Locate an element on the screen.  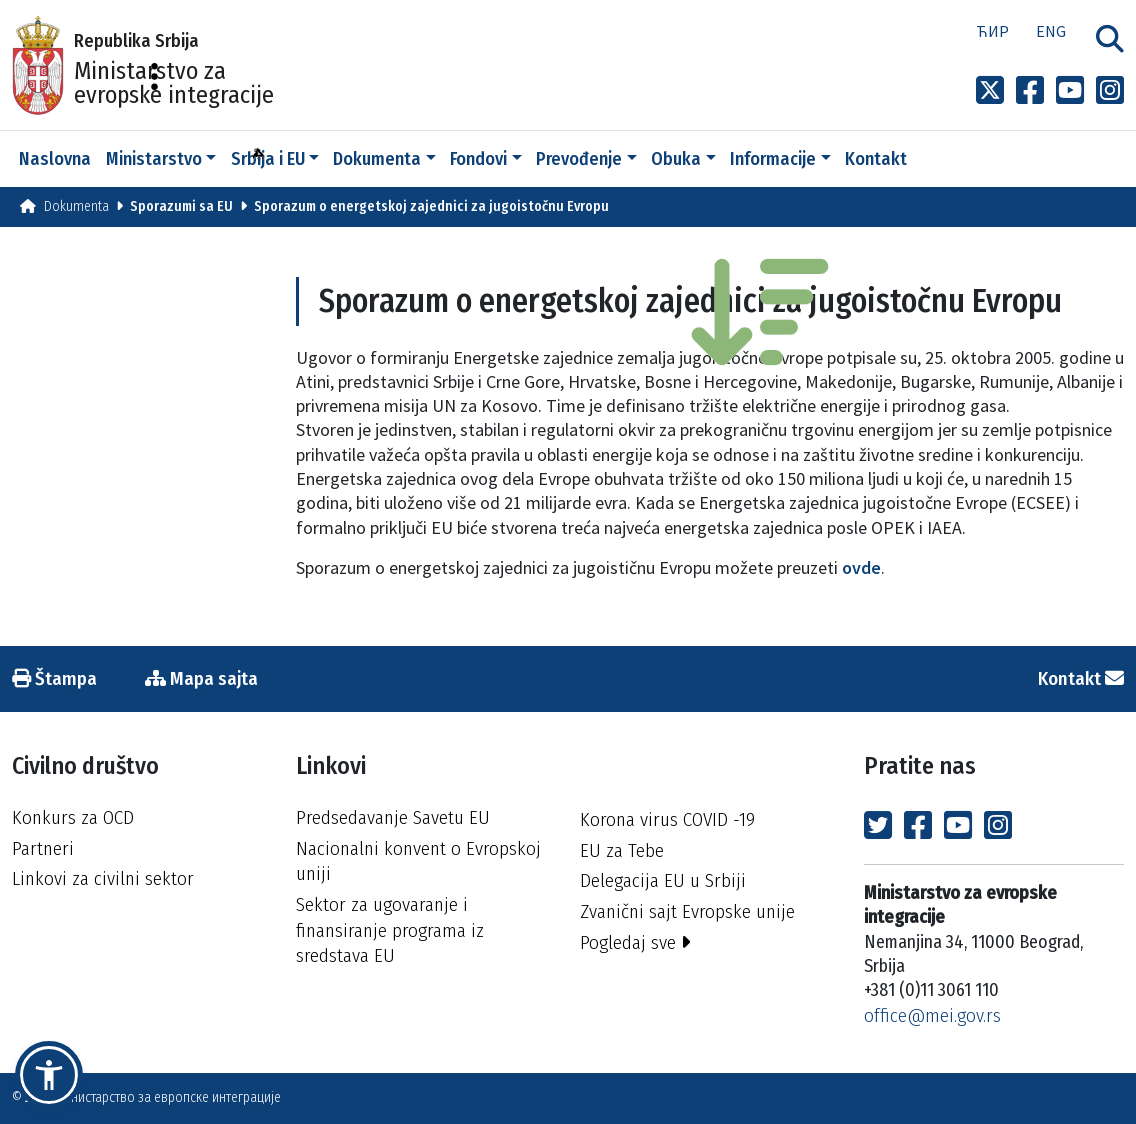
open keybase app is located at coordinates (258, 153).